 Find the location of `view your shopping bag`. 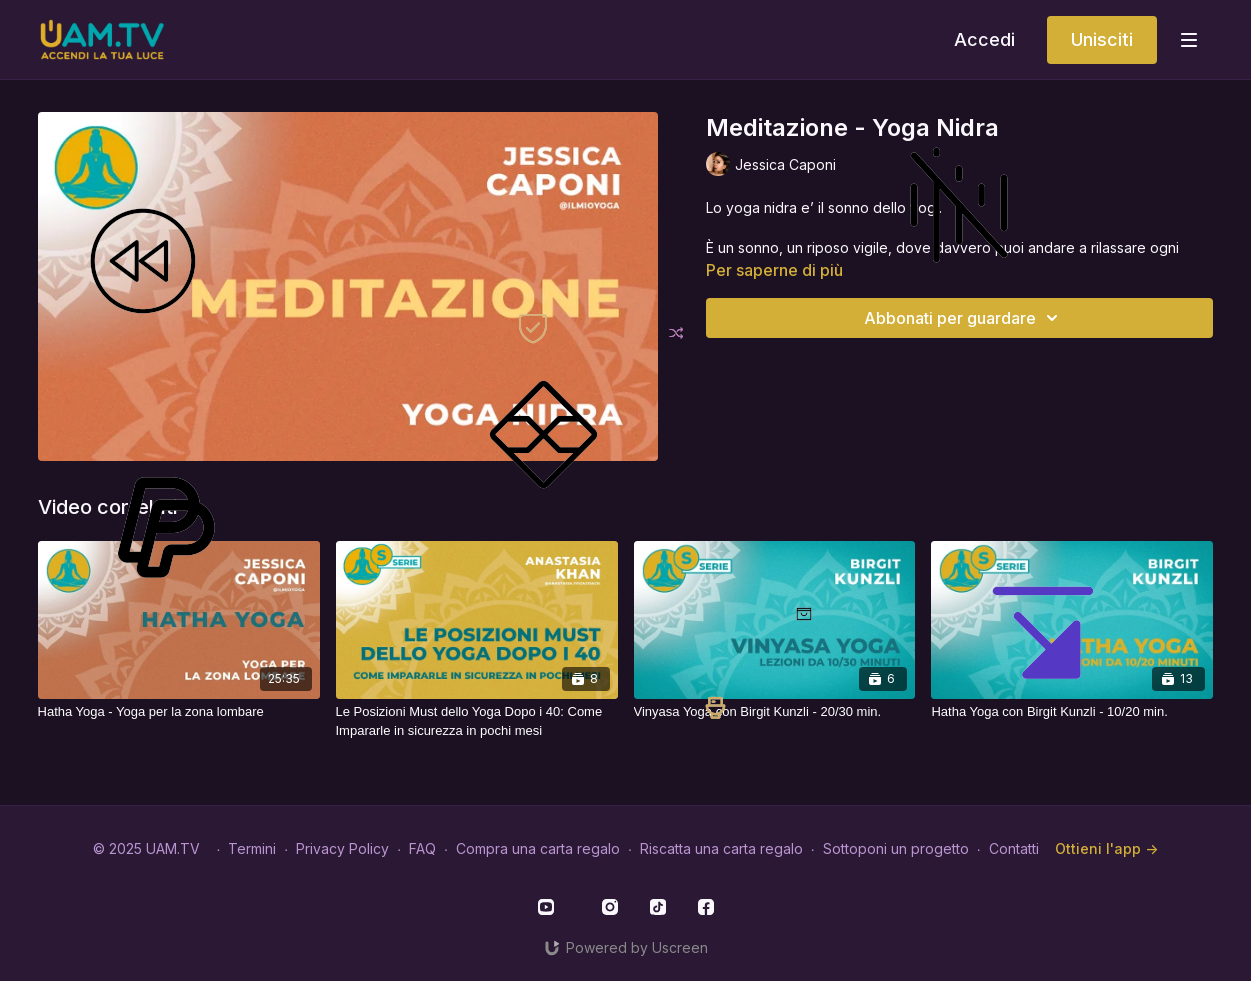

view your shopping bag is located at coordinates (804, 614).